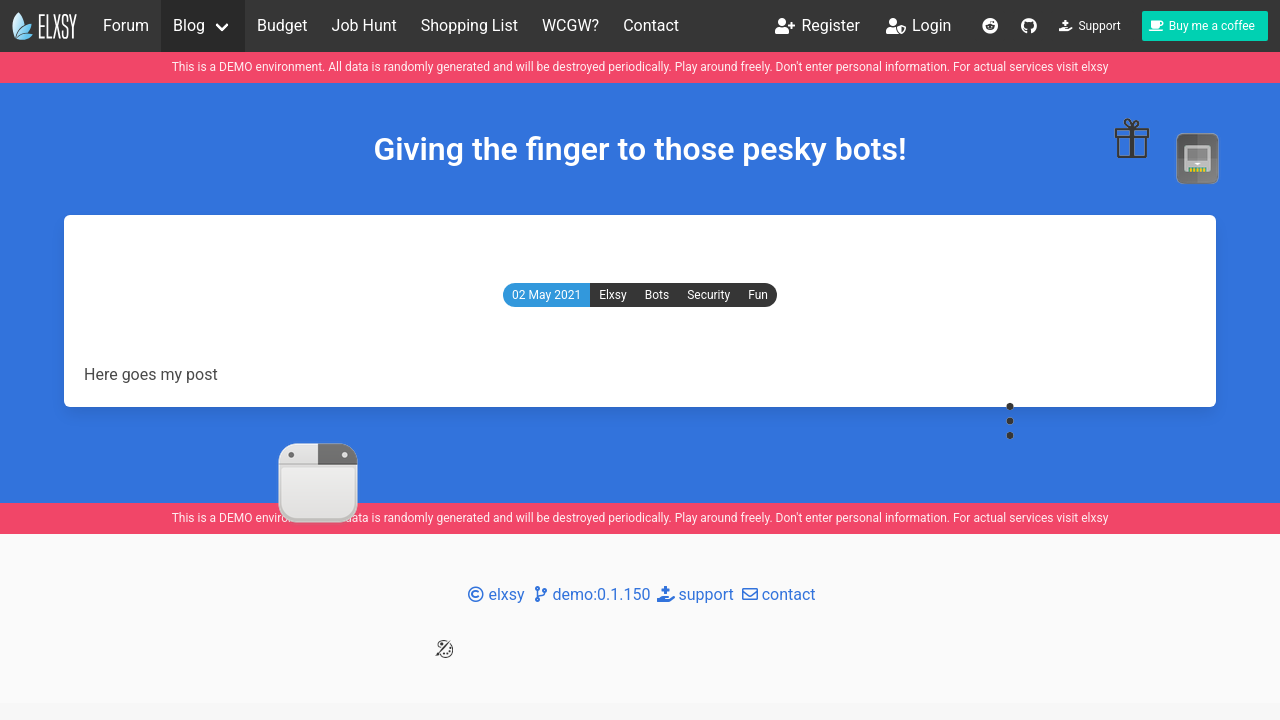 The height and width of the screenshot is (720, 1280). I want to click on open graphics or drawing applications, so click(444, 649).